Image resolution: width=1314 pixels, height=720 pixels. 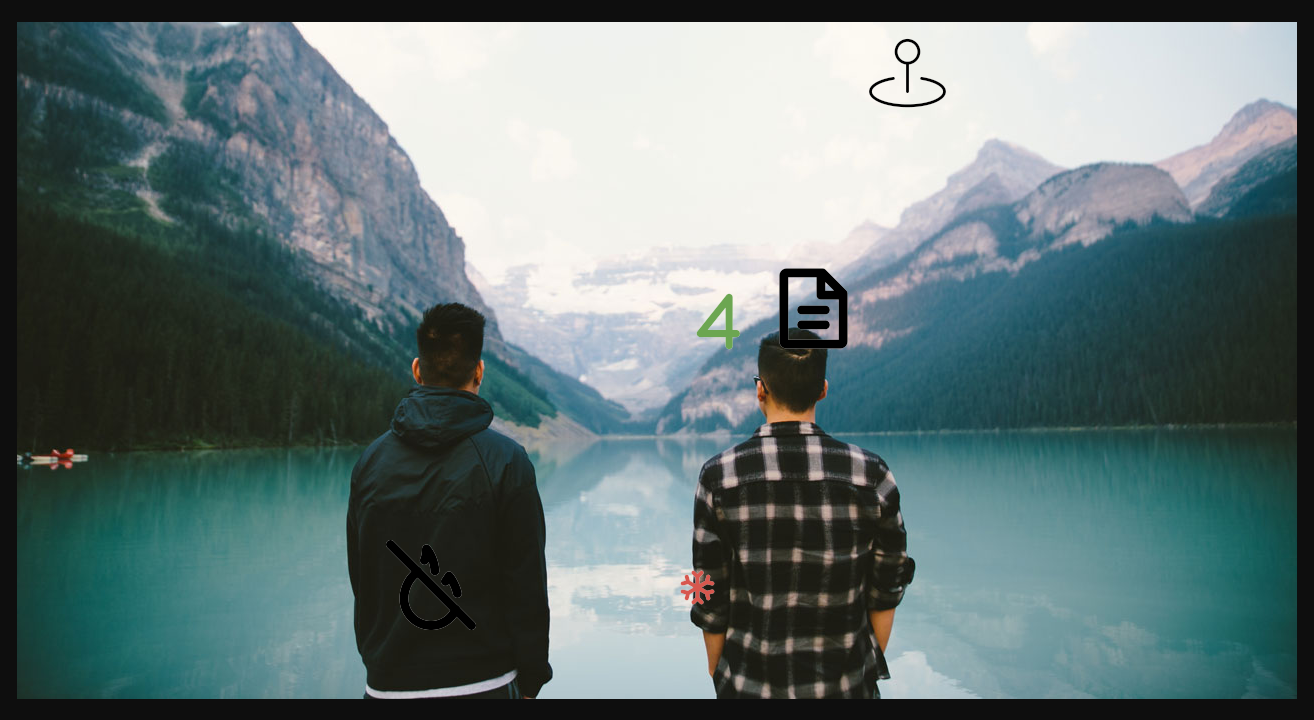 What do you see at coordinates (907, 74) in the screenshot?
I see `mark a location on the map` at bounding box center [907, 74].